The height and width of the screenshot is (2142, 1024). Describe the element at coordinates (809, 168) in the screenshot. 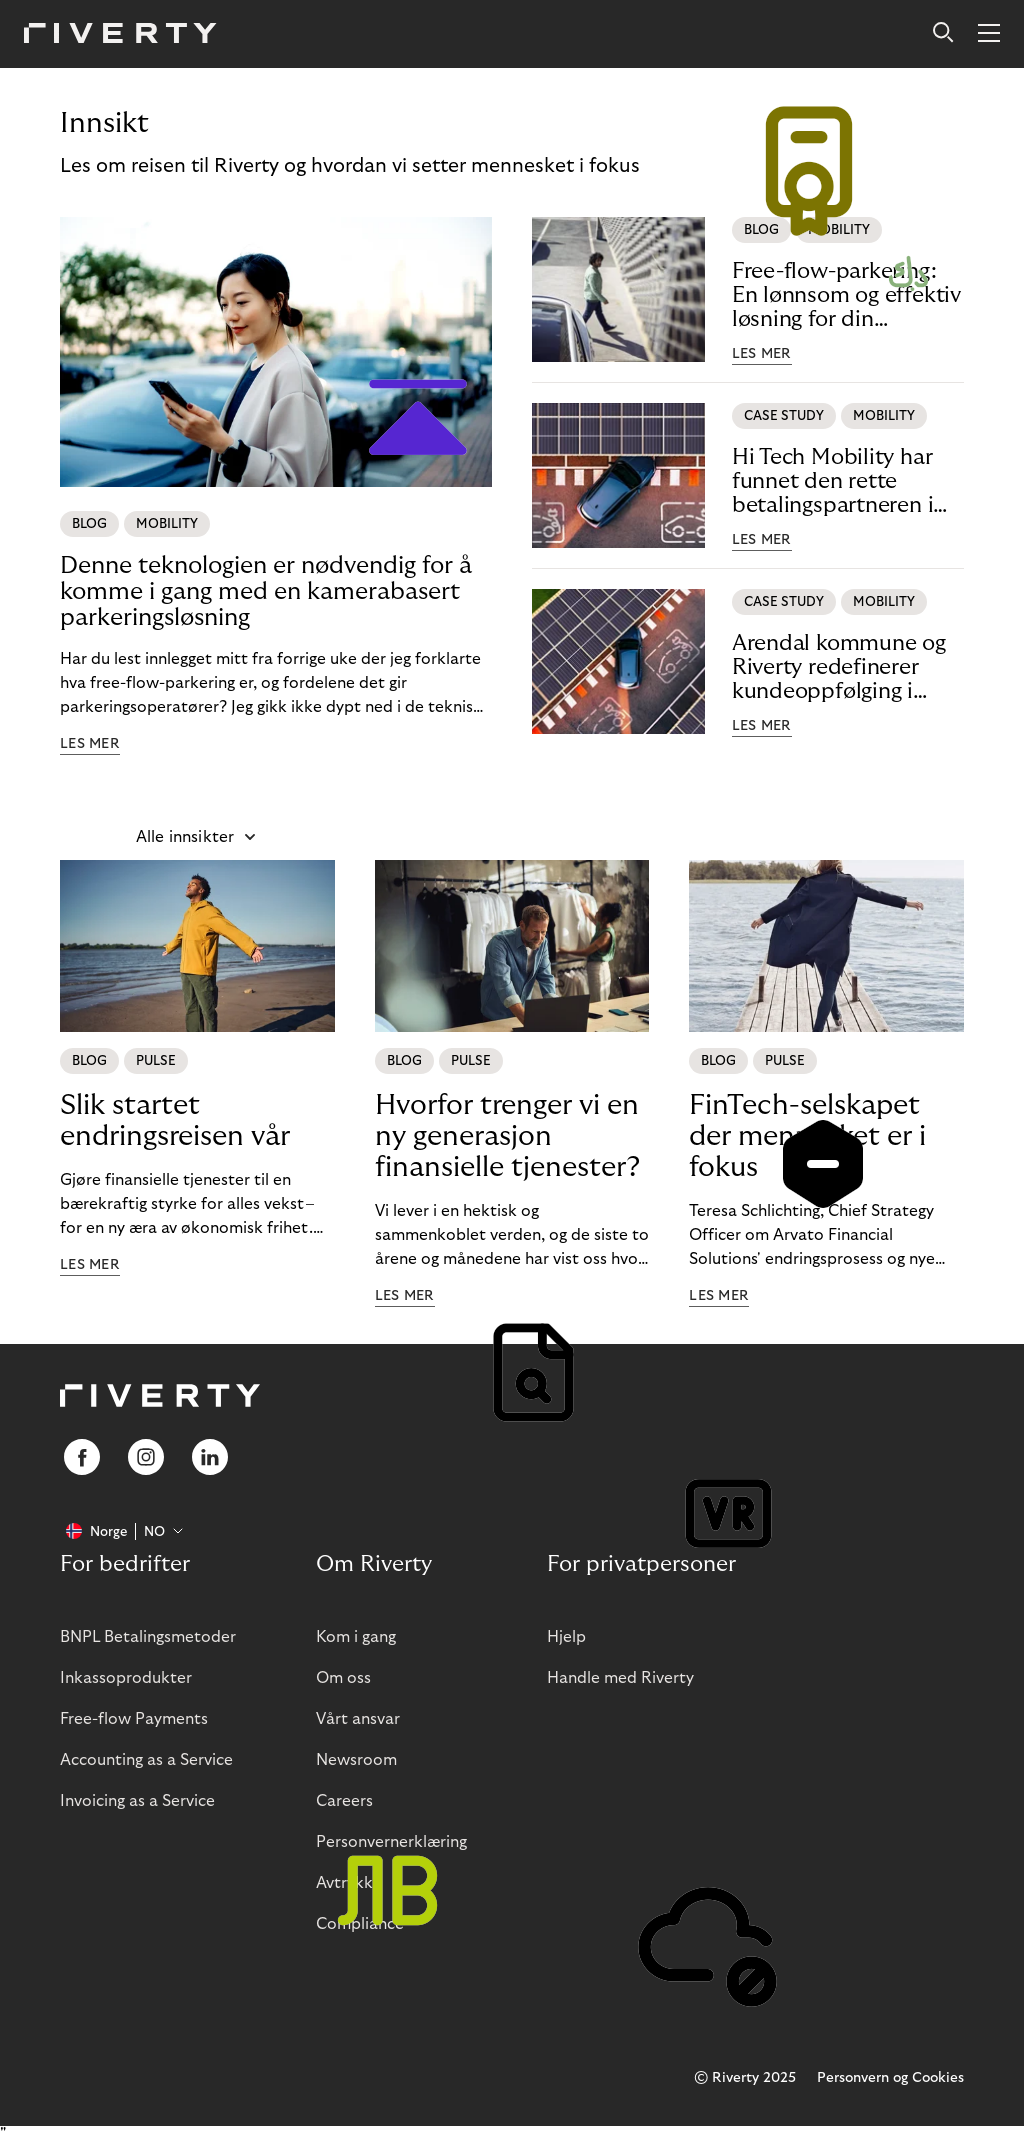

I see `view certificate or credential details` at that location.